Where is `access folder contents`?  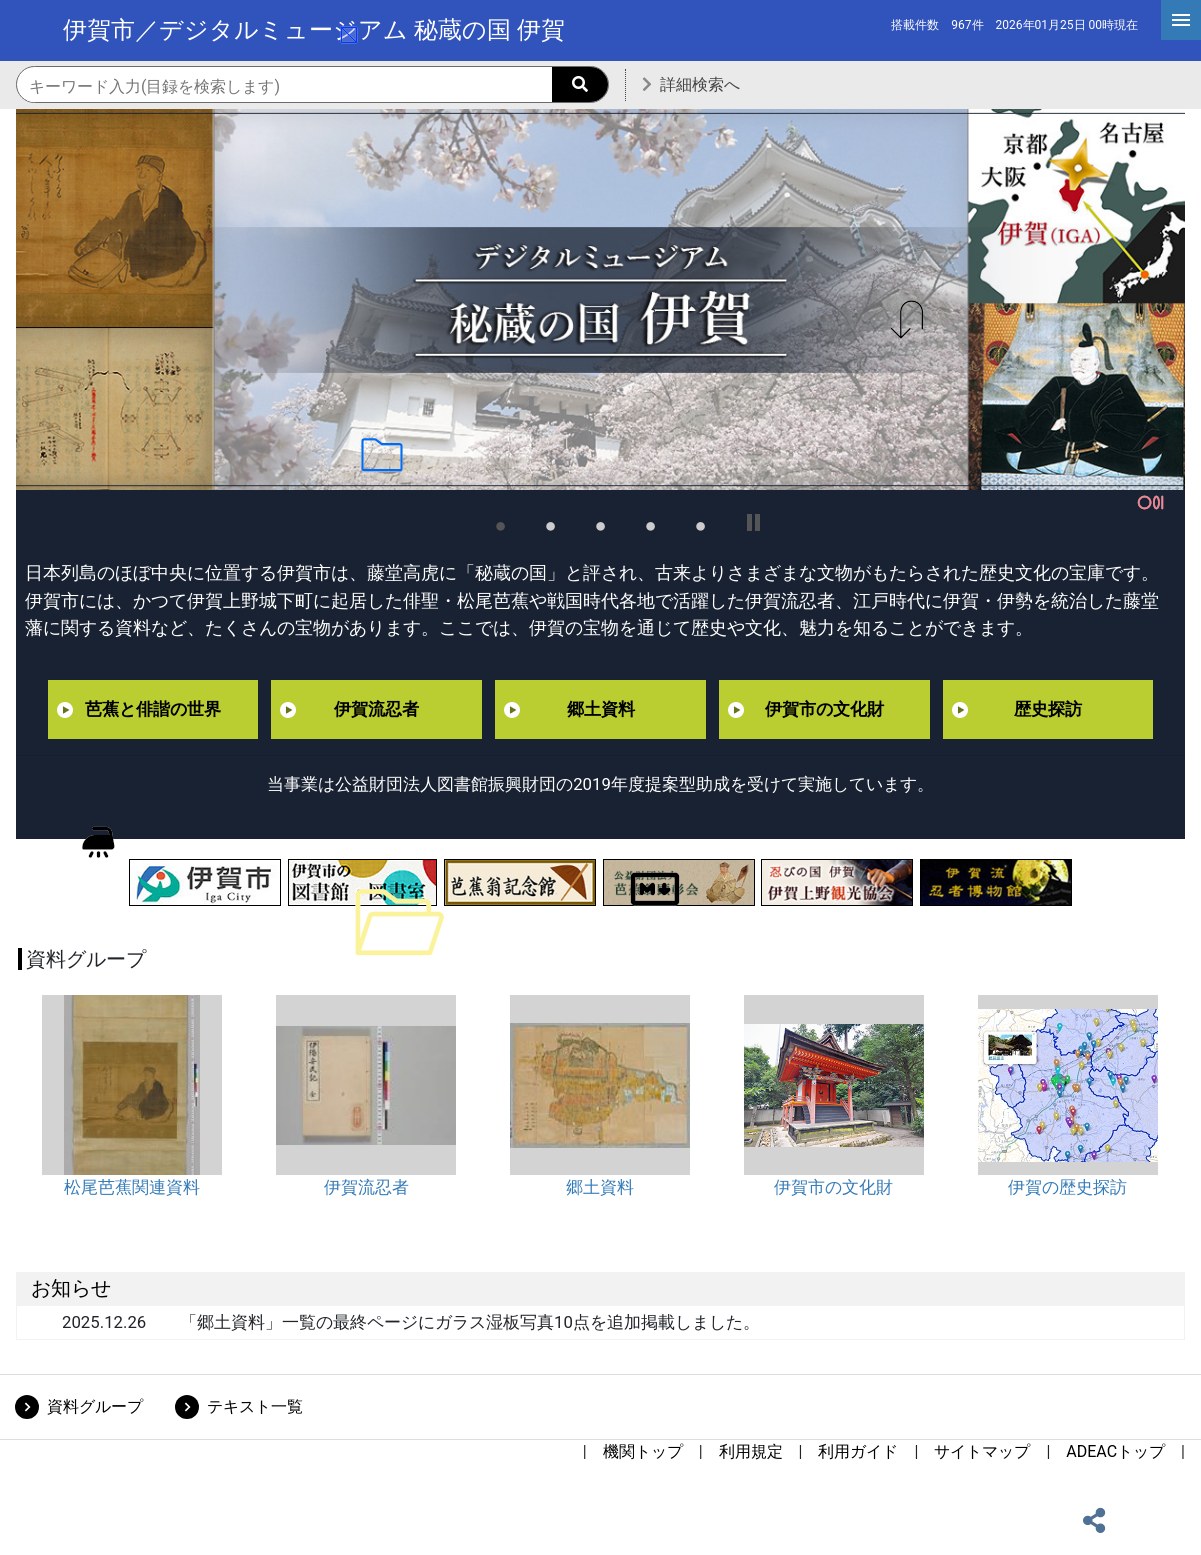
access folder contents is located at coordinates (382, 454).